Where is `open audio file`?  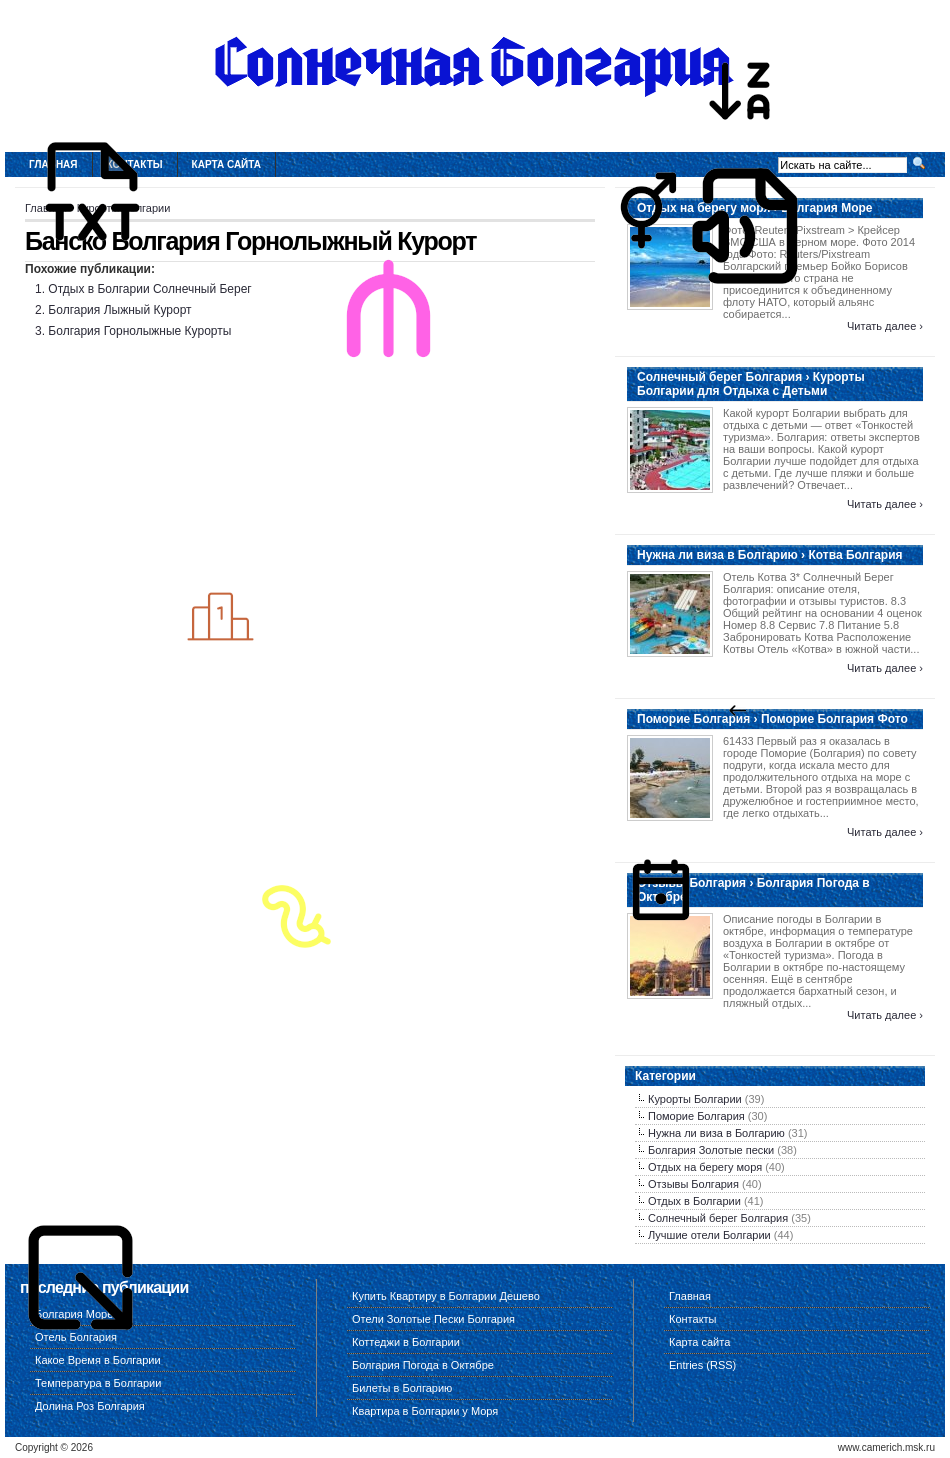
open audio file is located at coordinates (750, 226).